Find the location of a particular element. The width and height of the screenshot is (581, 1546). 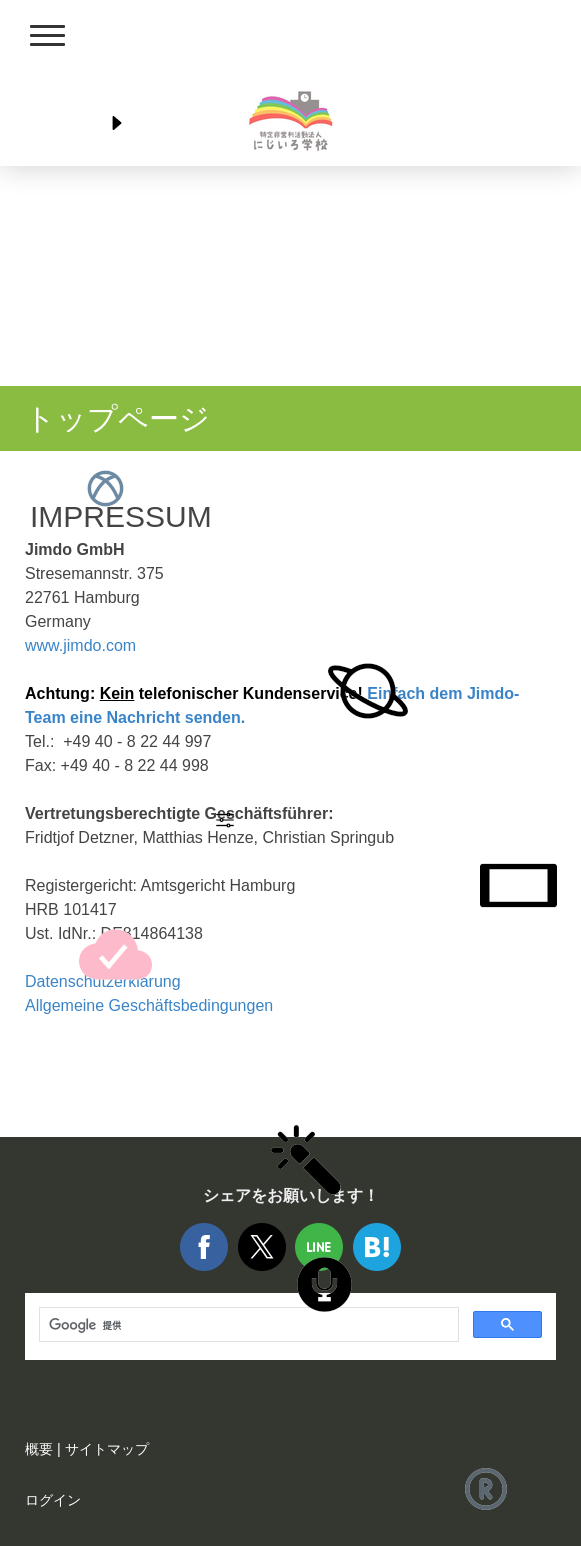

play media or start playback is located at coordinates (117, 123).